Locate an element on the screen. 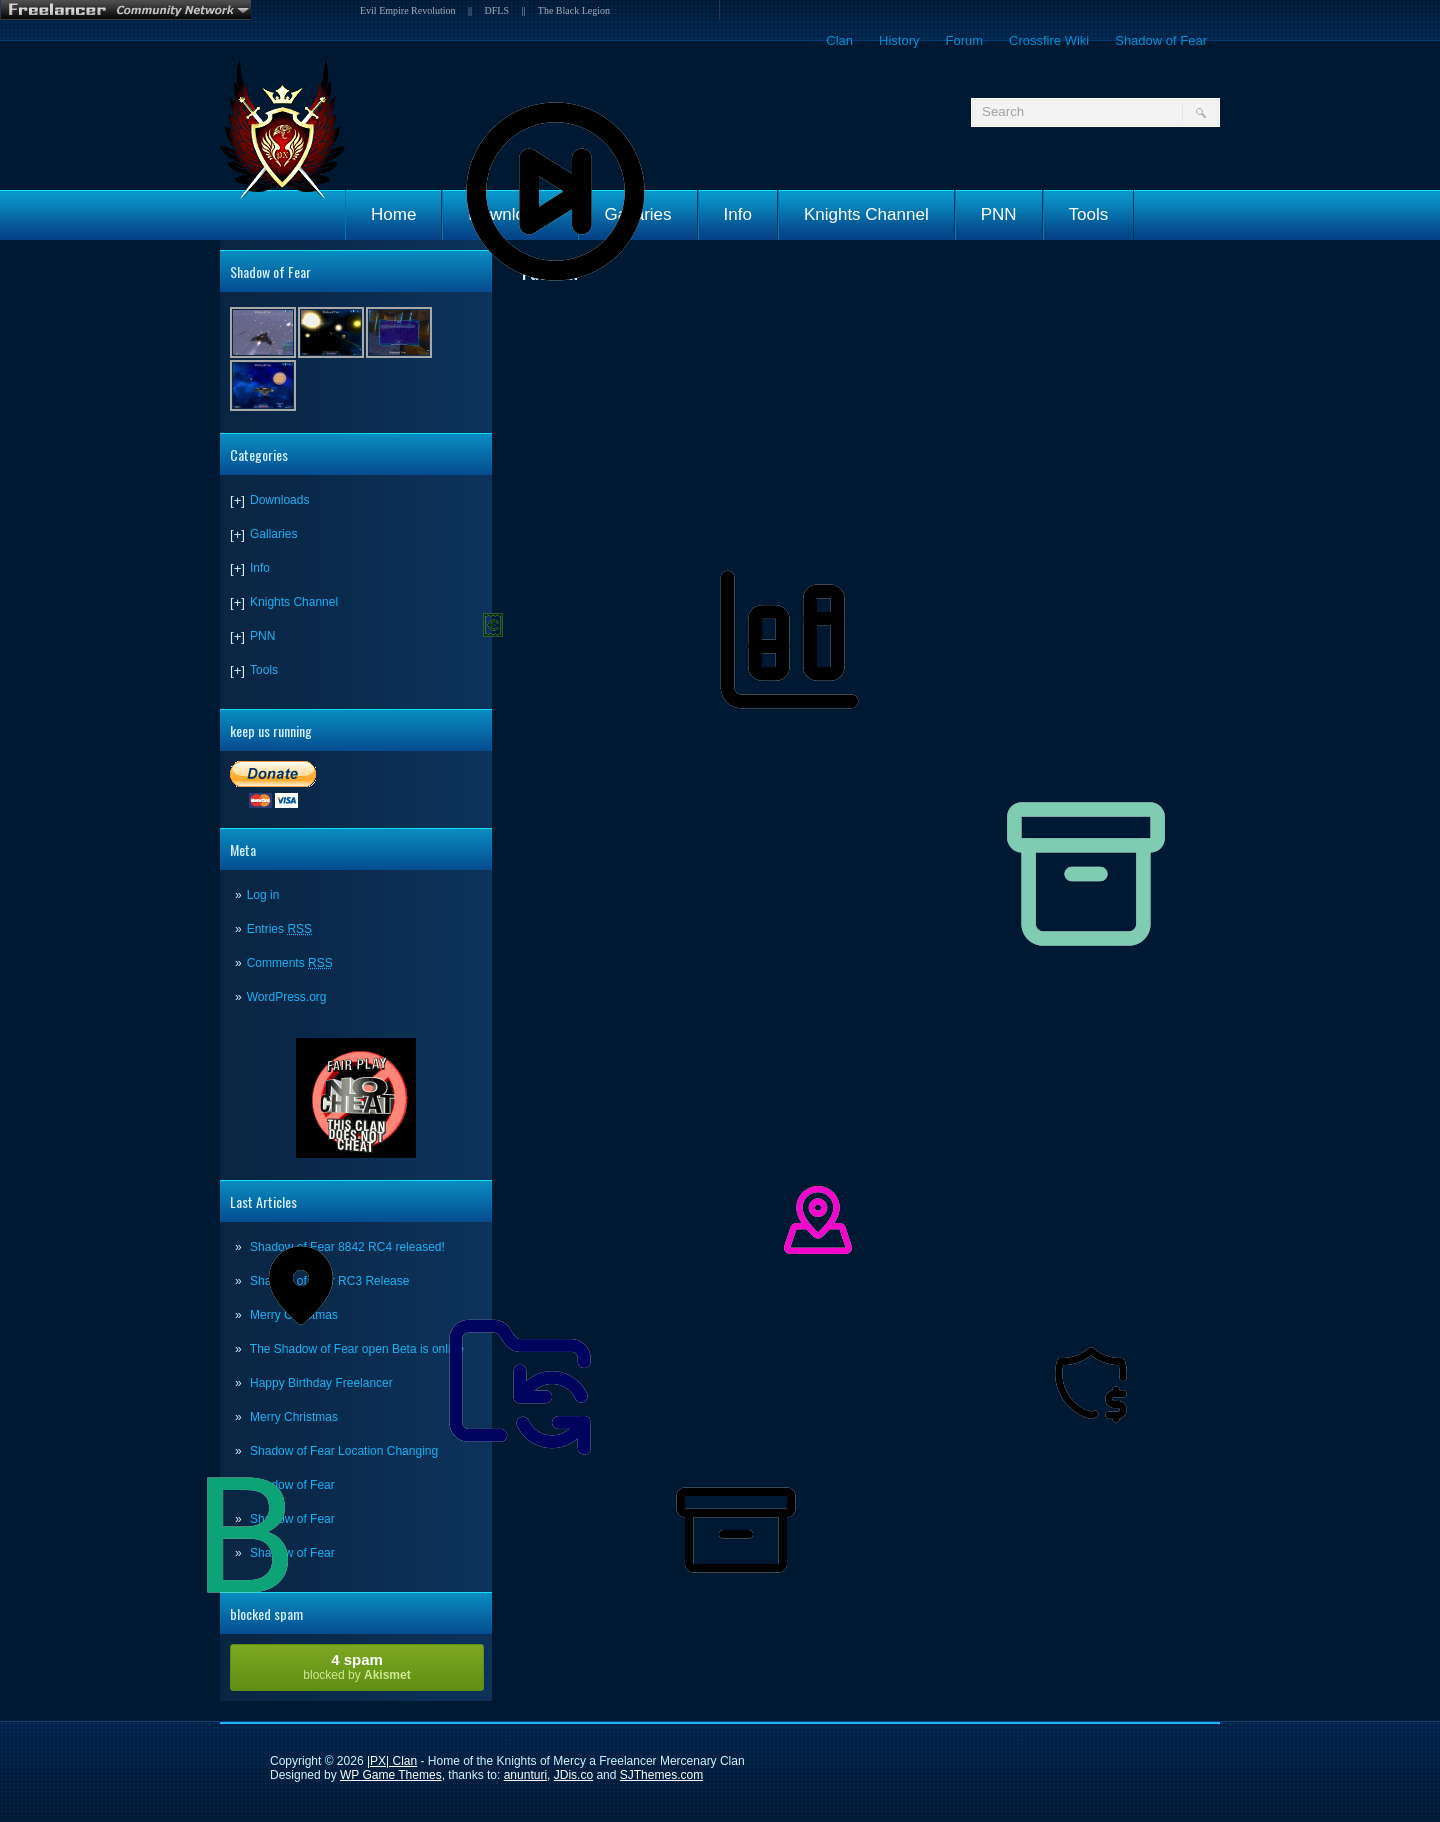  archive this item is located at coordinates (1086, 874).